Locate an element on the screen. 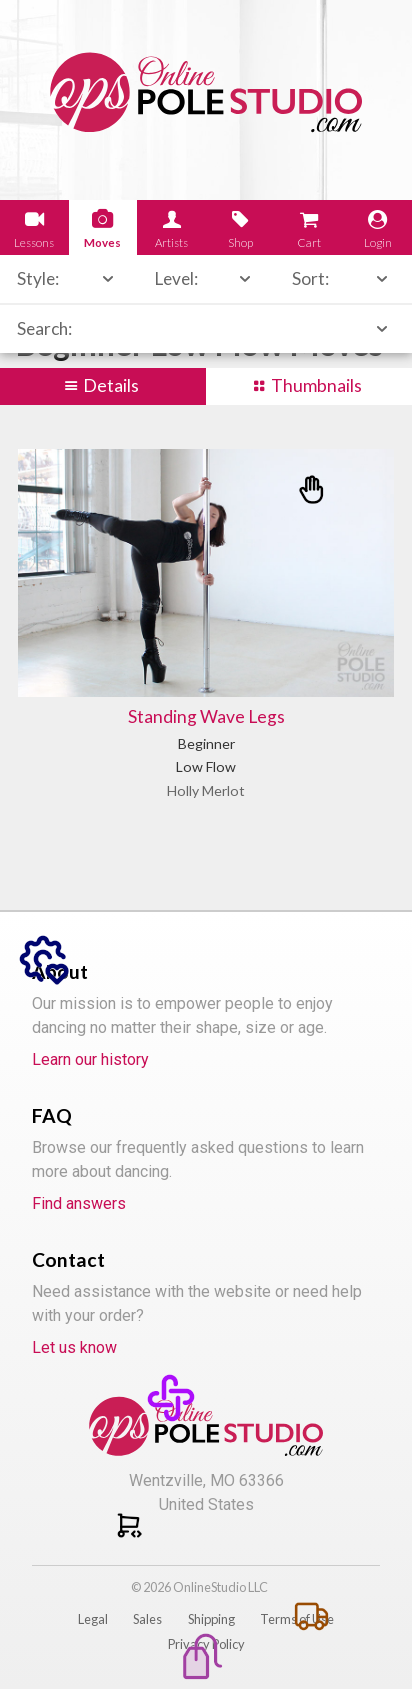 This screenshot has height=1689, width=412. track your delivery or shipment is located at coordinates (311, 1615).